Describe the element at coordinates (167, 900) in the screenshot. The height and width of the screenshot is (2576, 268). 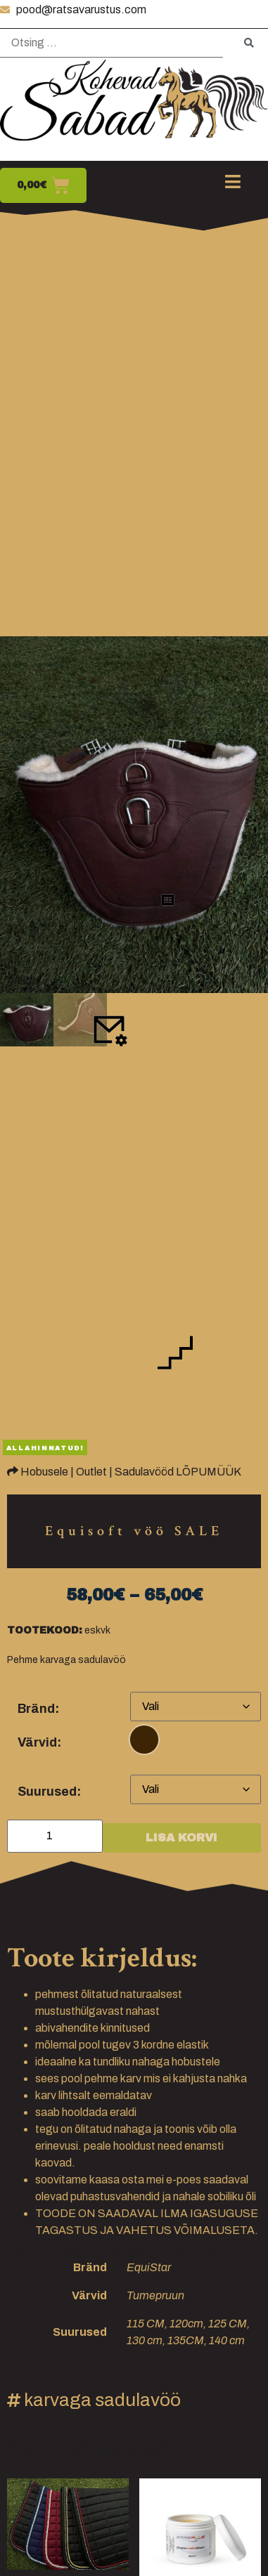
I see `open news feed` at that location.